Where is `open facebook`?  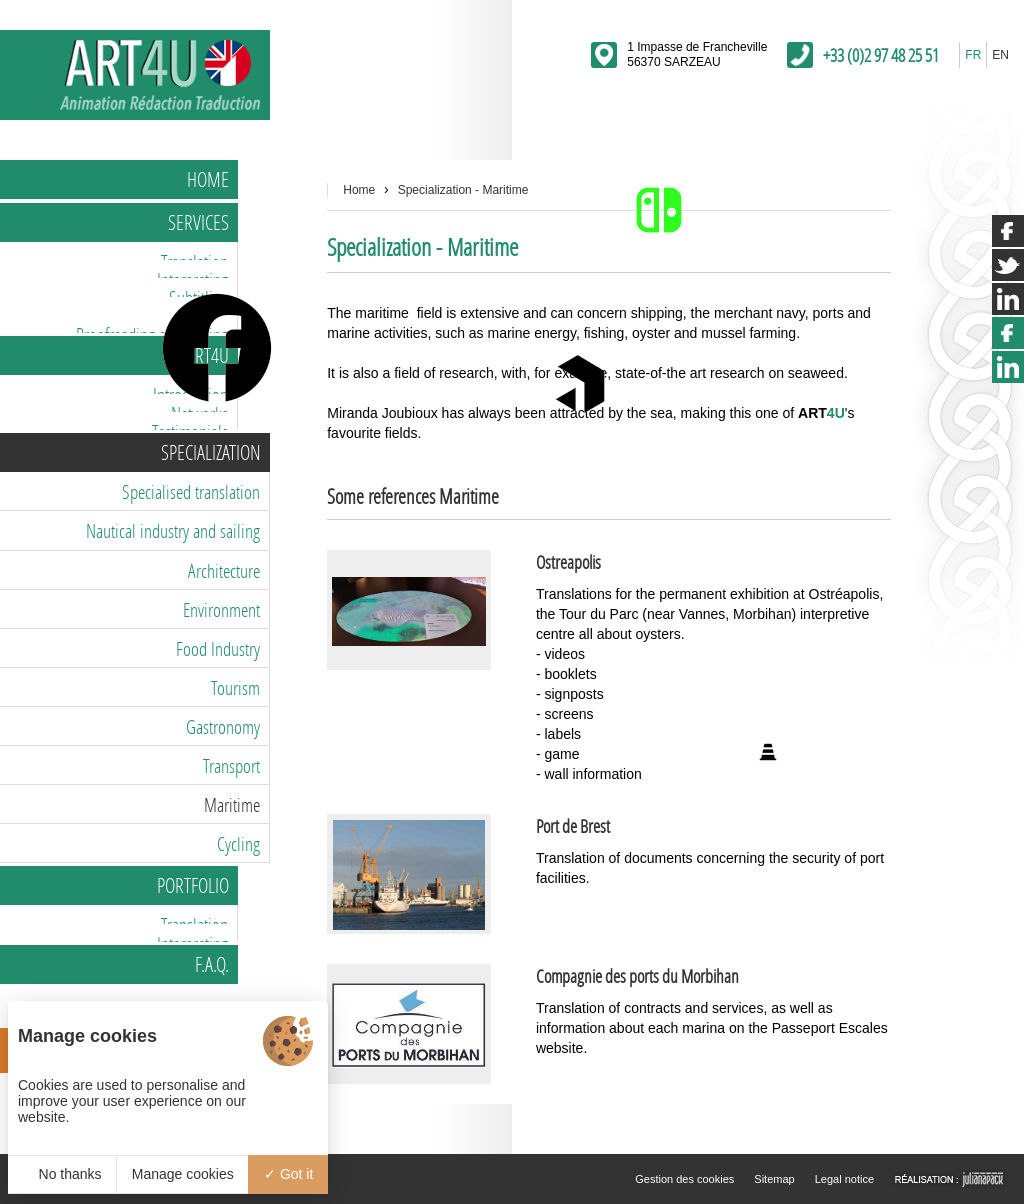 open facebook is located at coordinates (217, 348).